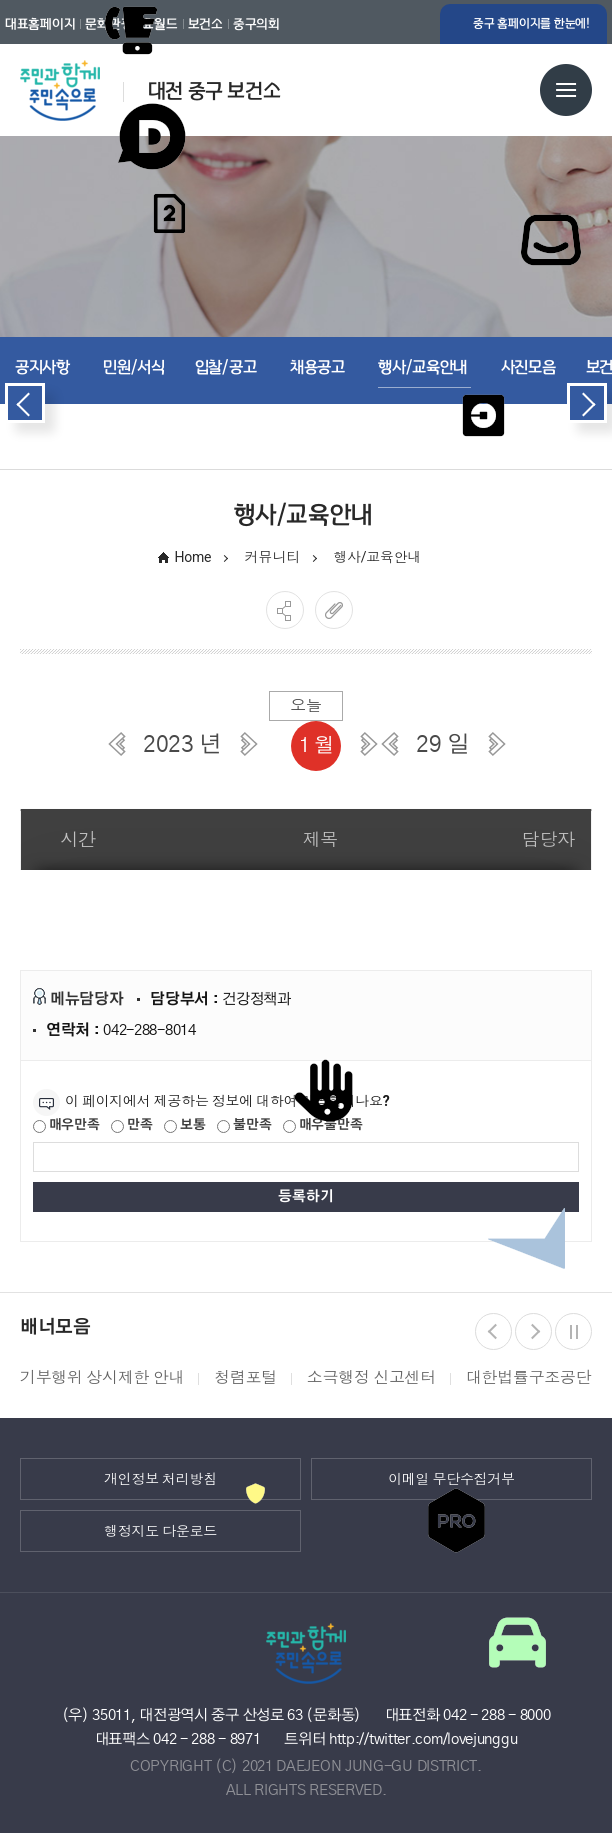  Describe the element at coordinates (517, 1642) in the screenshot. I see `access vehicle or driving settings` at that location.